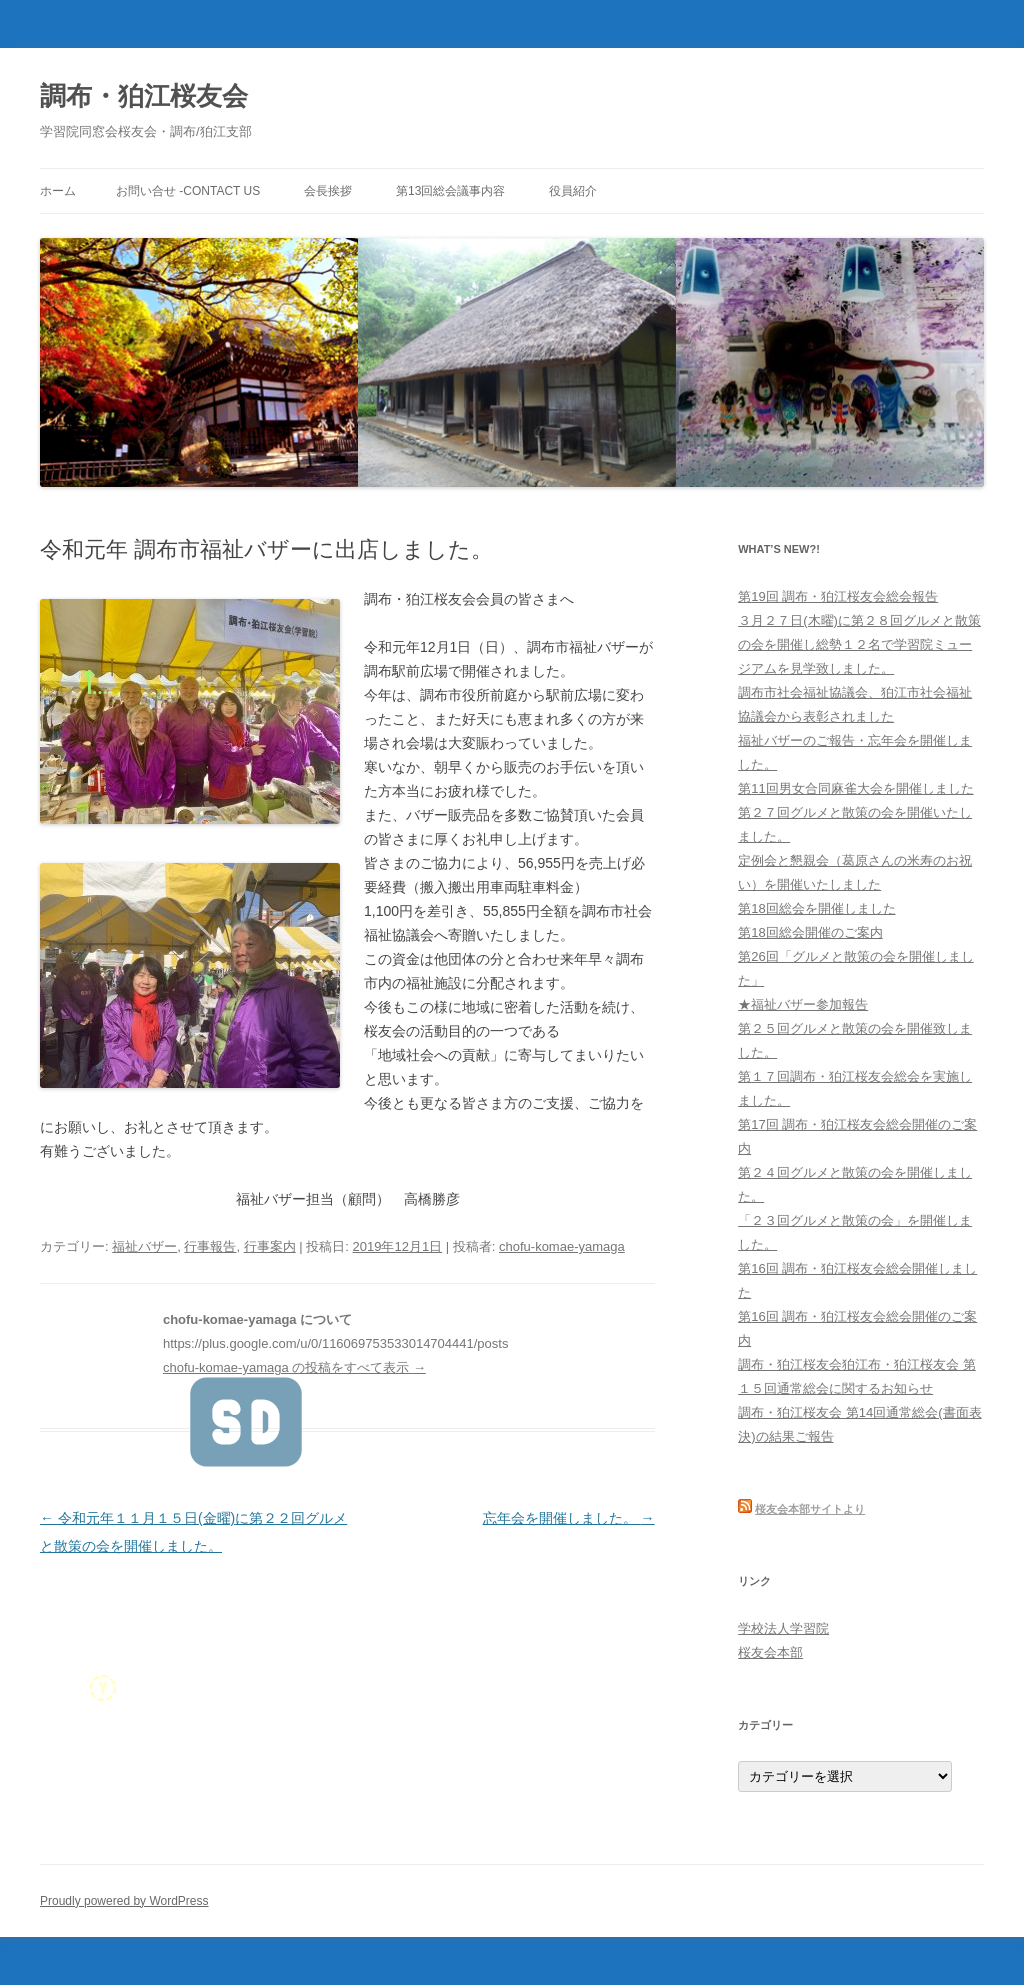  What do you see at coordinates (96, 682) in the screenshot?
I see `represents the y-axis in a chart or graph` at bounding box center [96, 682].